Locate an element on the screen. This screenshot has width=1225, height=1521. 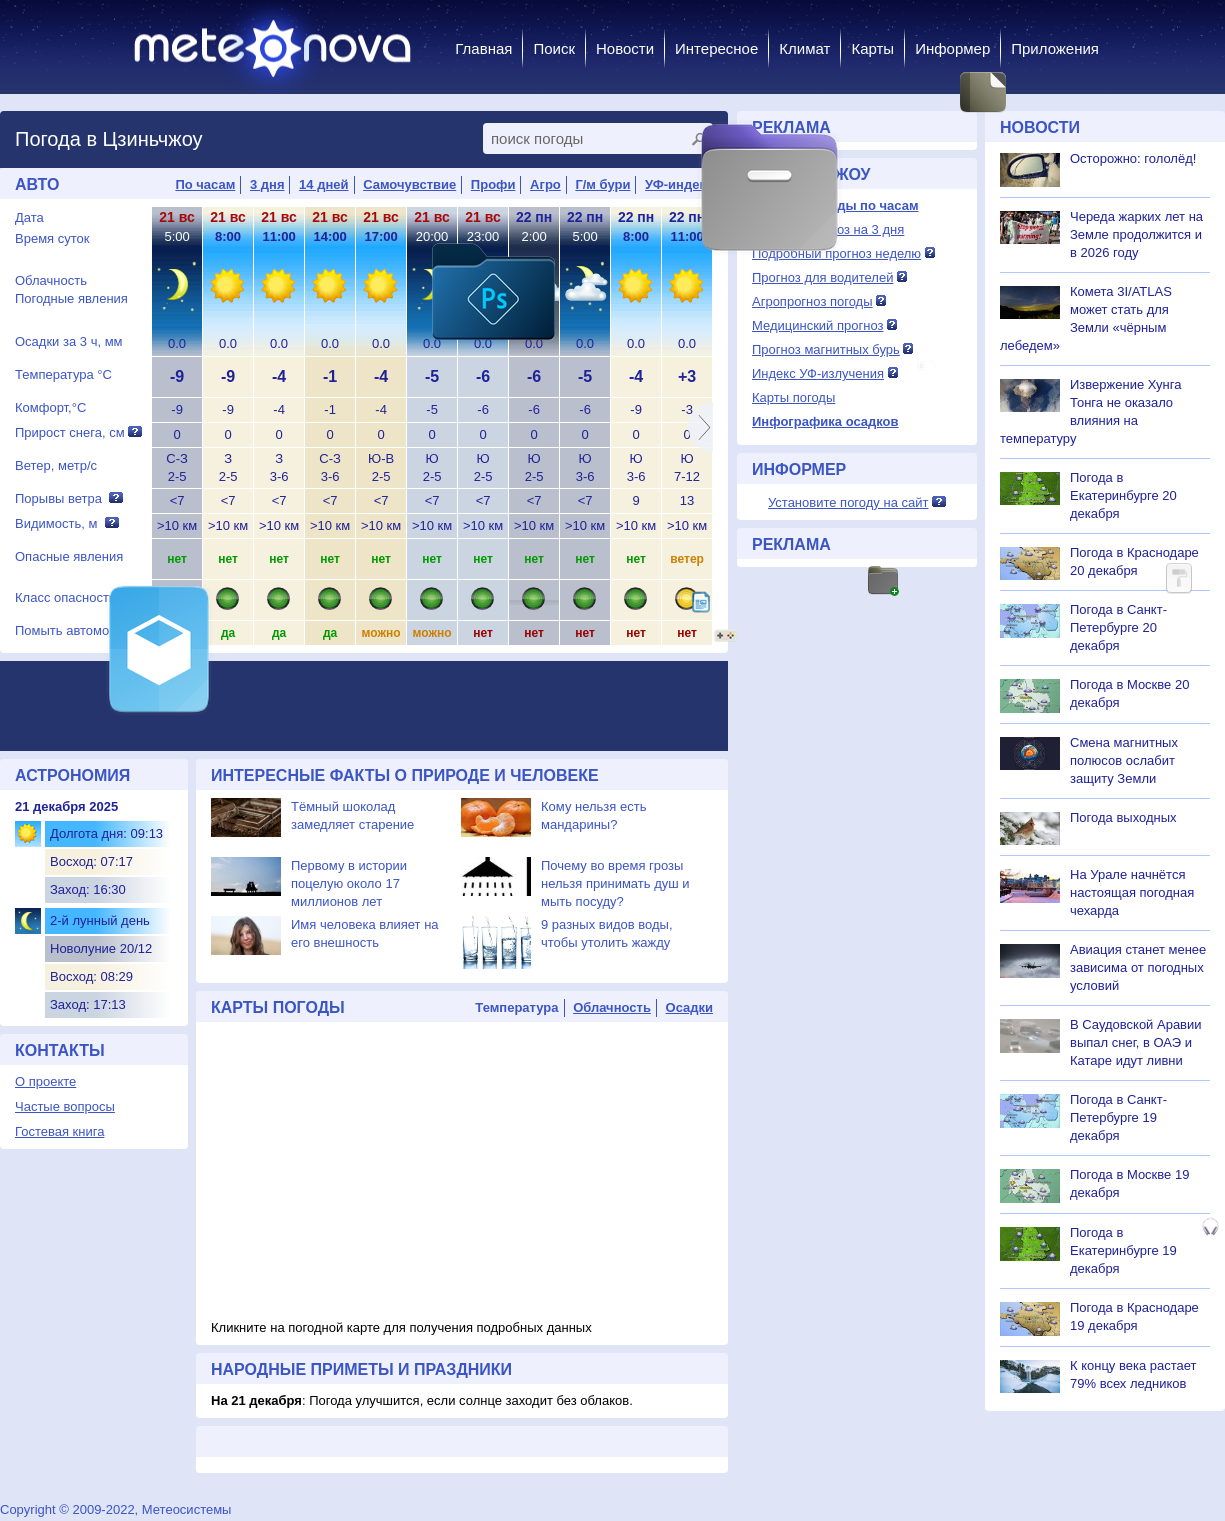
a theme or appearance customization file is located at coordinates (1179, 578).